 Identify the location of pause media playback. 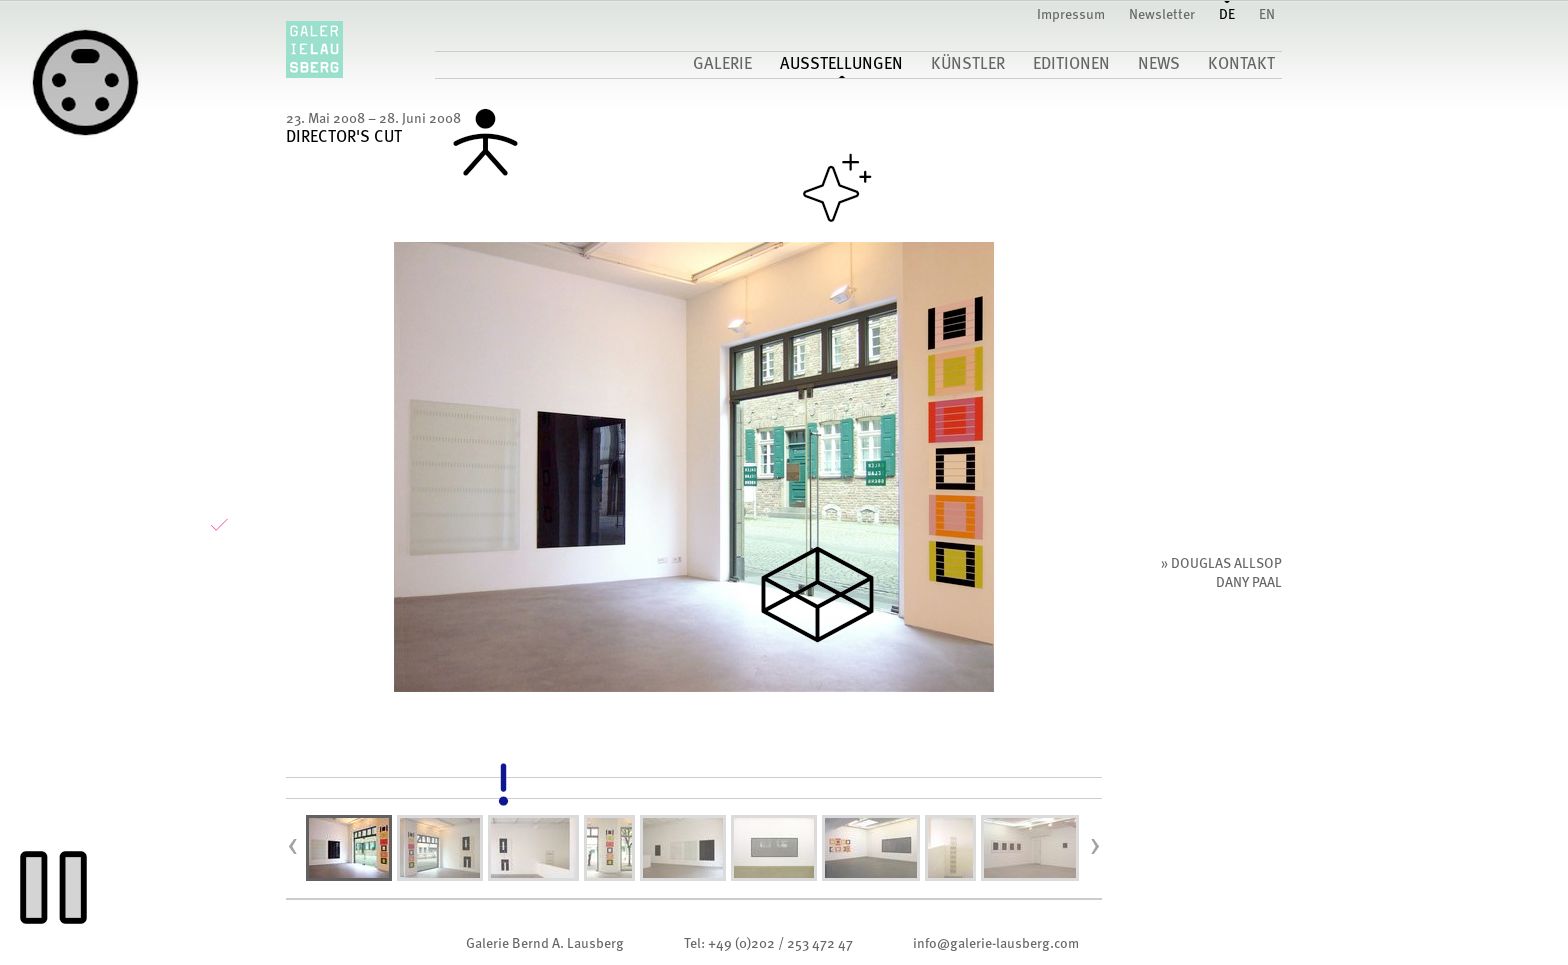
(53, 887).